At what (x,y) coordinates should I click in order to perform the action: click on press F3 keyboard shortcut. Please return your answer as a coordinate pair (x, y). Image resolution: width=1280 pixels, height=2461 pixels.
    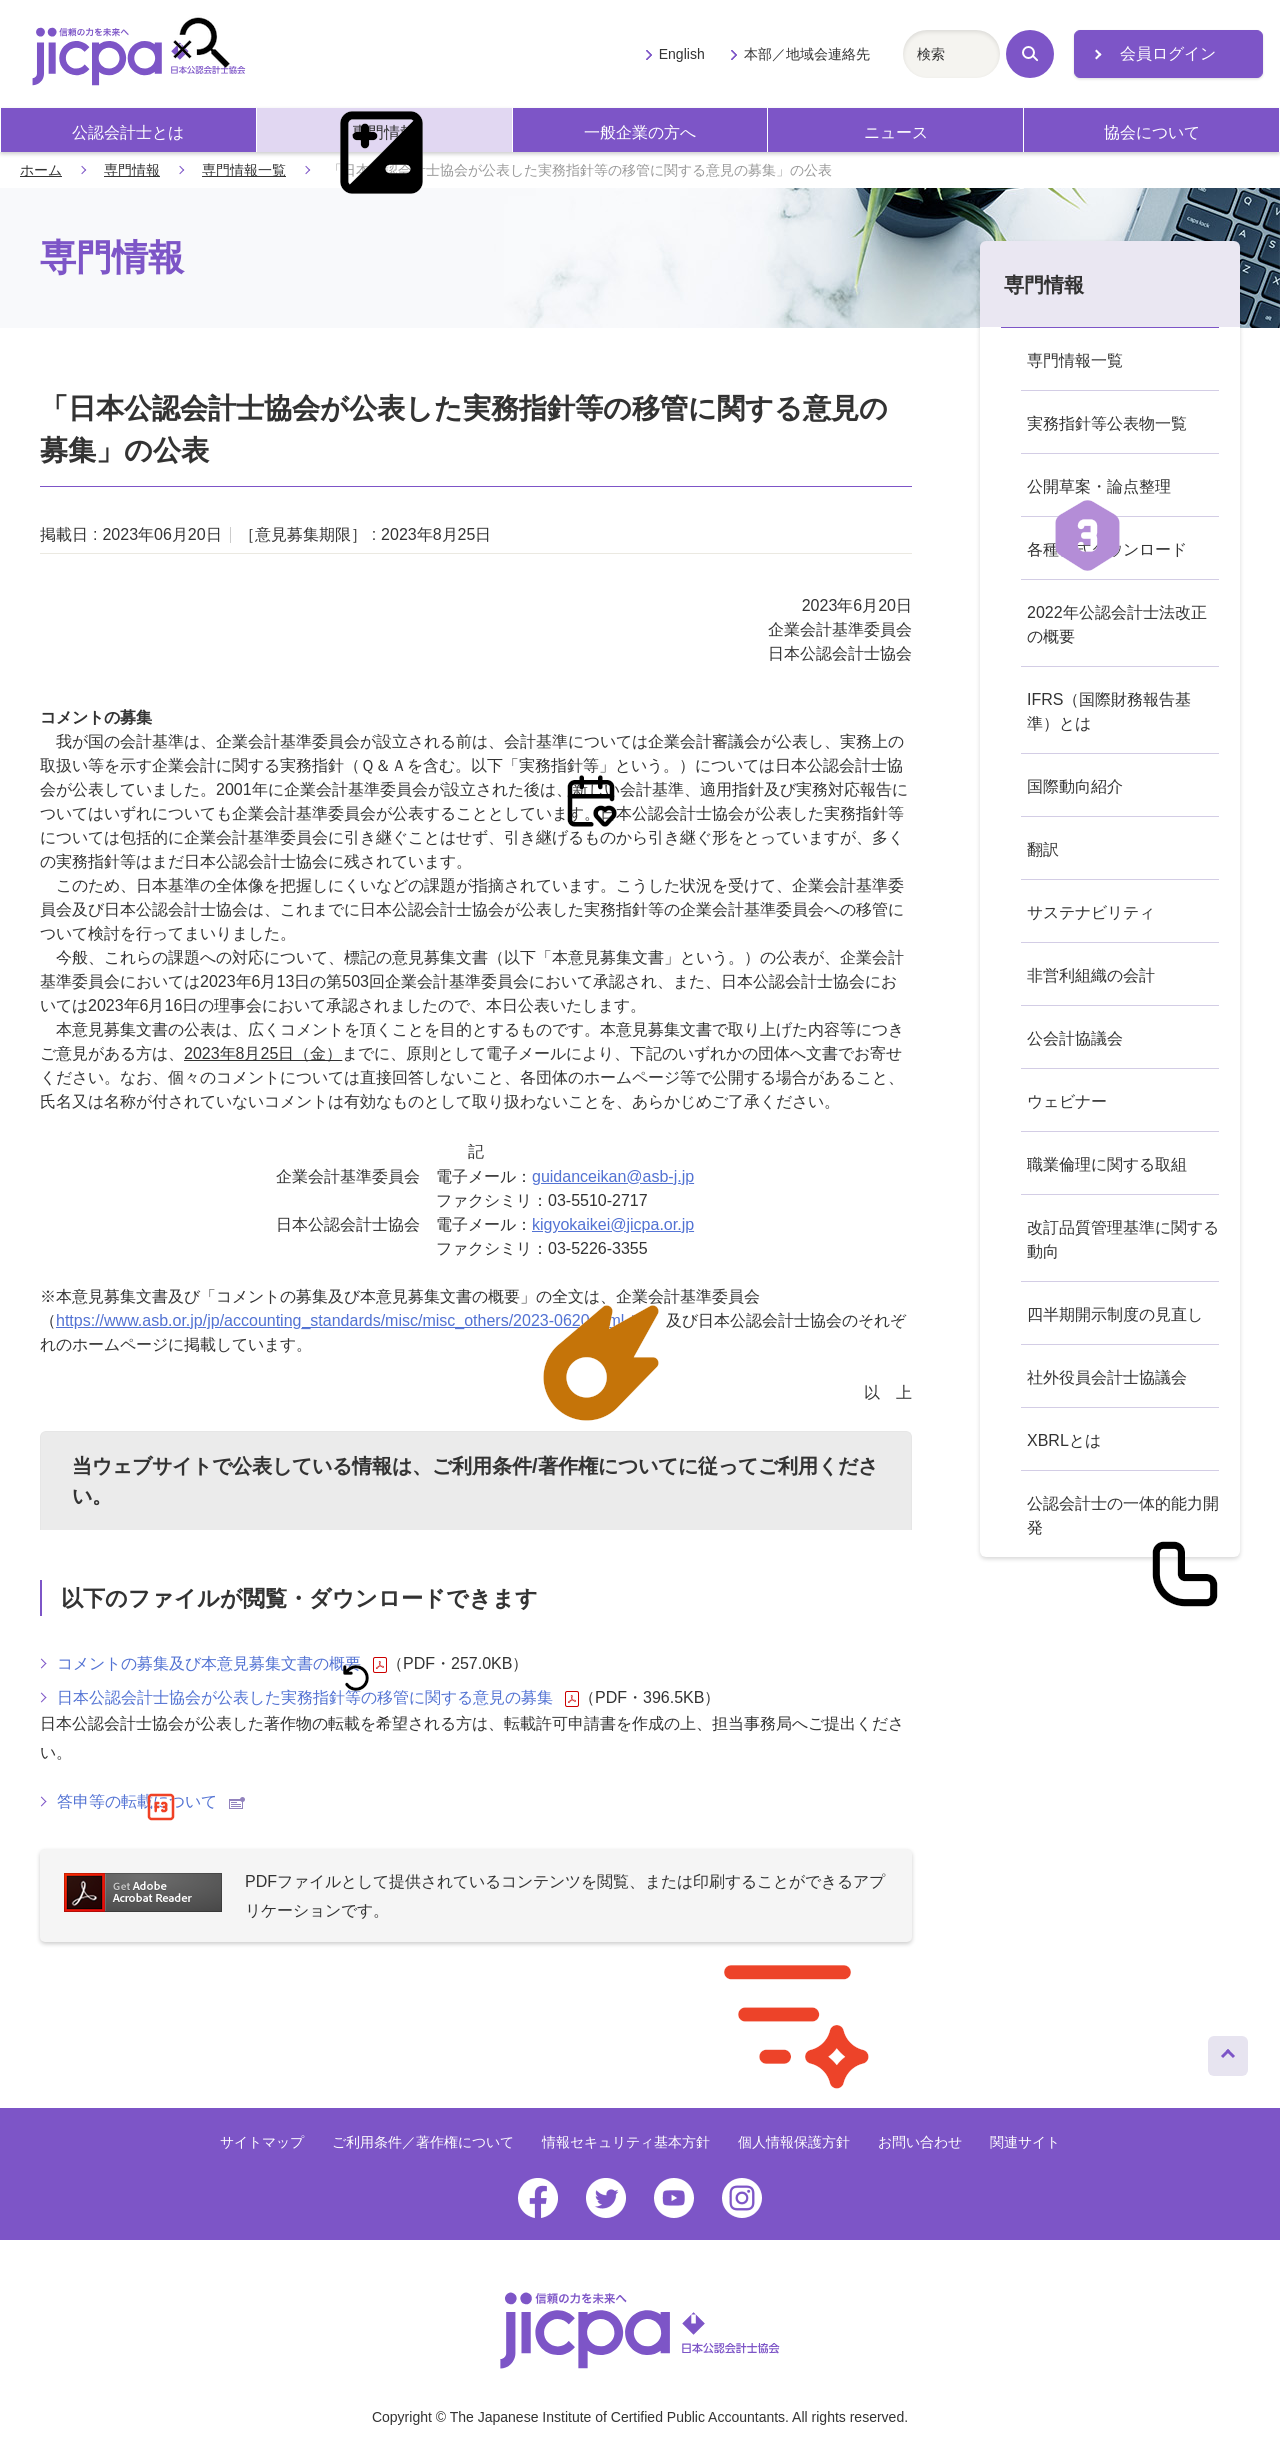
    Looking at the image, I should click on (161, 1807).